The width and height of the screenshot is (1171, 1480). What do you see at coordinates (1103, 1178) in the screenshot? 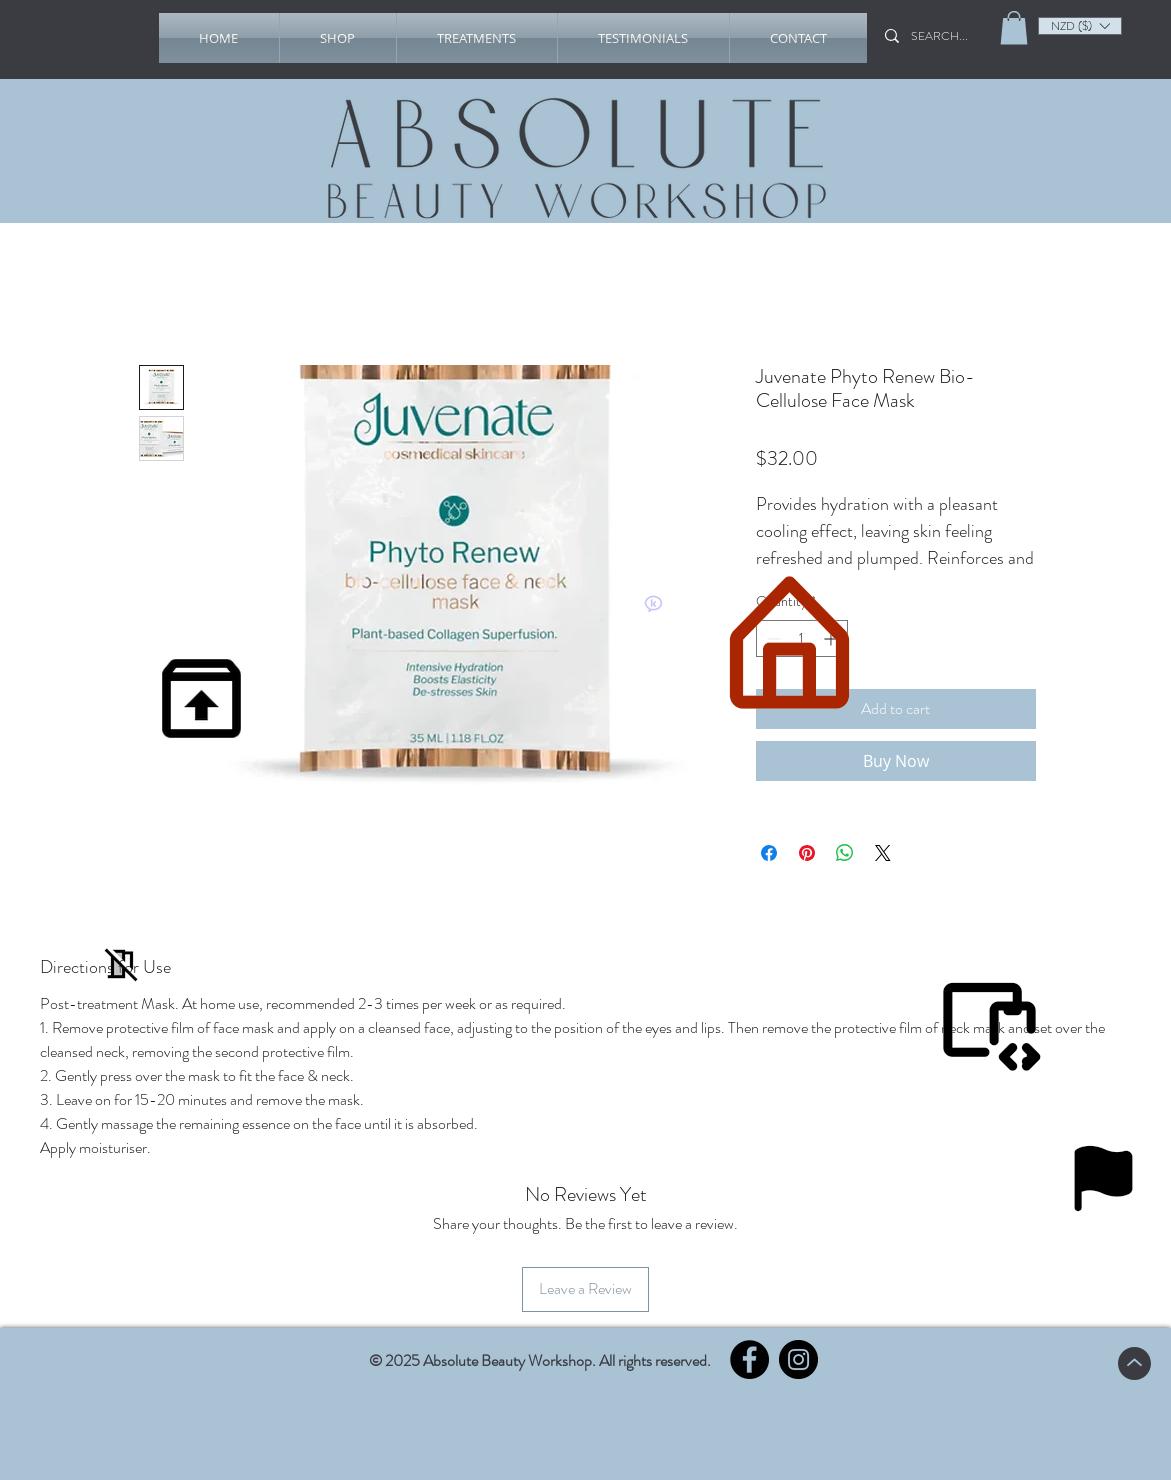
I see `flag or bookmark this item` at bounding box center [1103, 1178].